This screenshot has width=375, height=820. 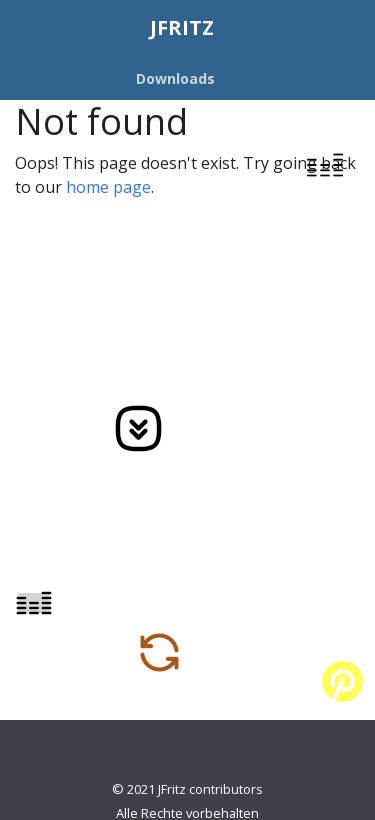 I want to click on adjust audio equalizer settings, so click(x=325, y=165).